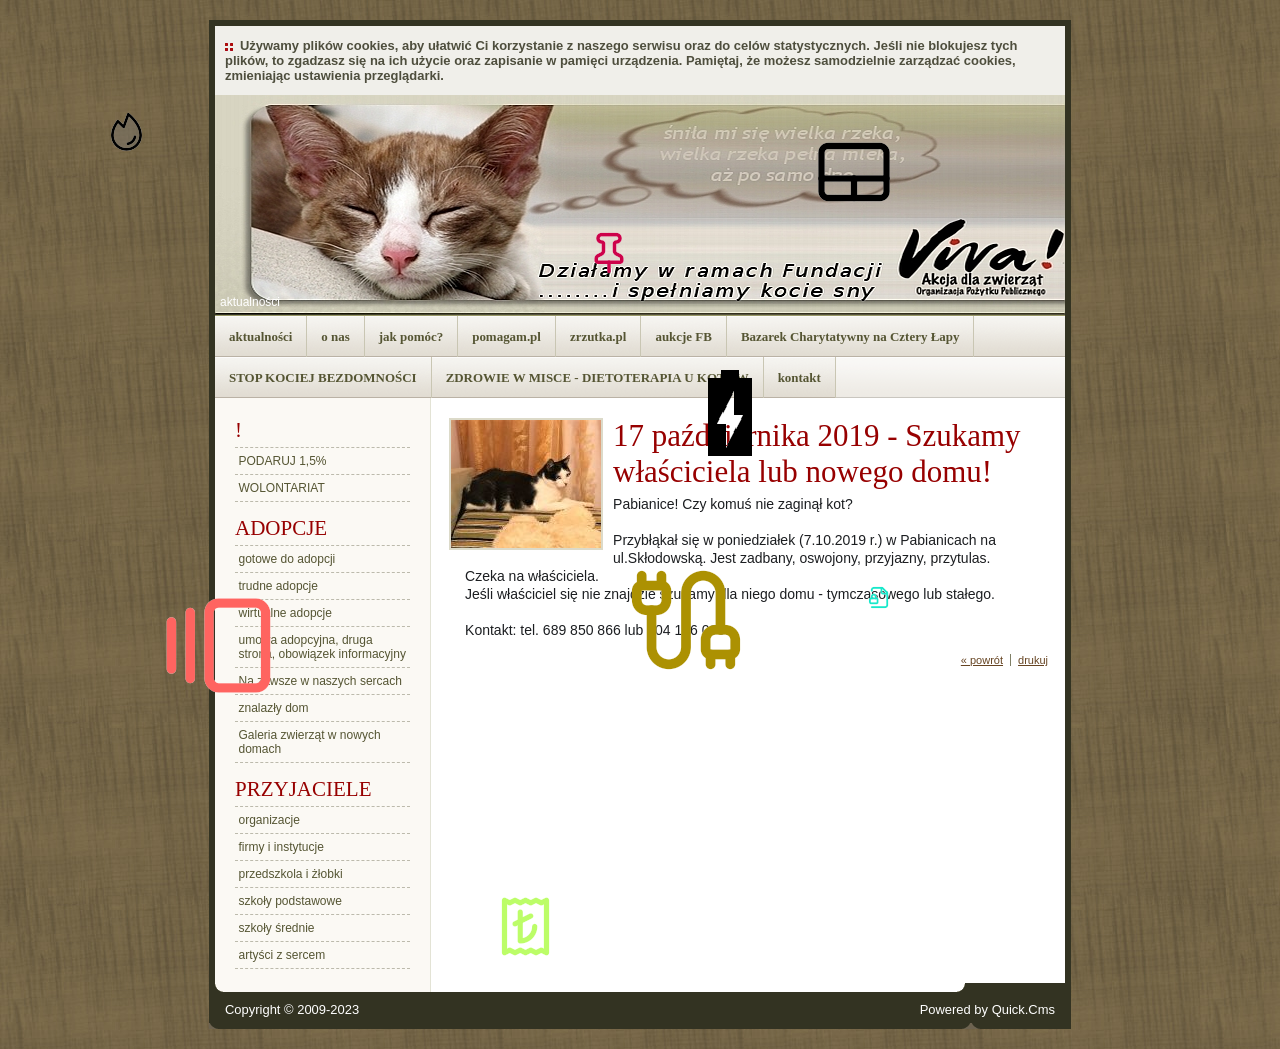 The height and width of the screenshot is (1049, 1280). Describe the element at coordinates (218, 645) in the screenshot. I see `view the last image in a horizontal gallery` at that location.